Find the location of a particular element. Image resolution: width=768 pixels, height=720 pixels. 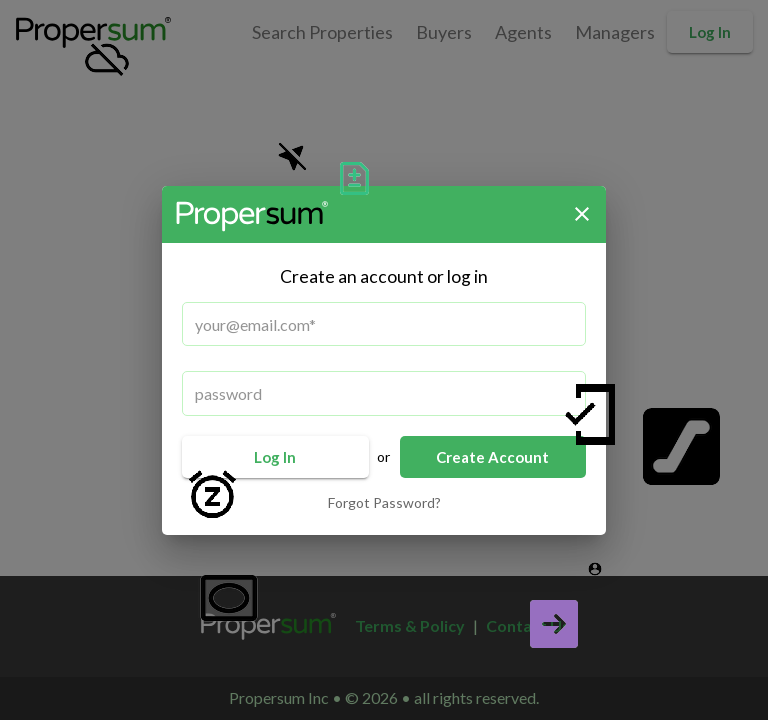

indicates mobile-optimized or responsive content is located at coordinates (589, 414).